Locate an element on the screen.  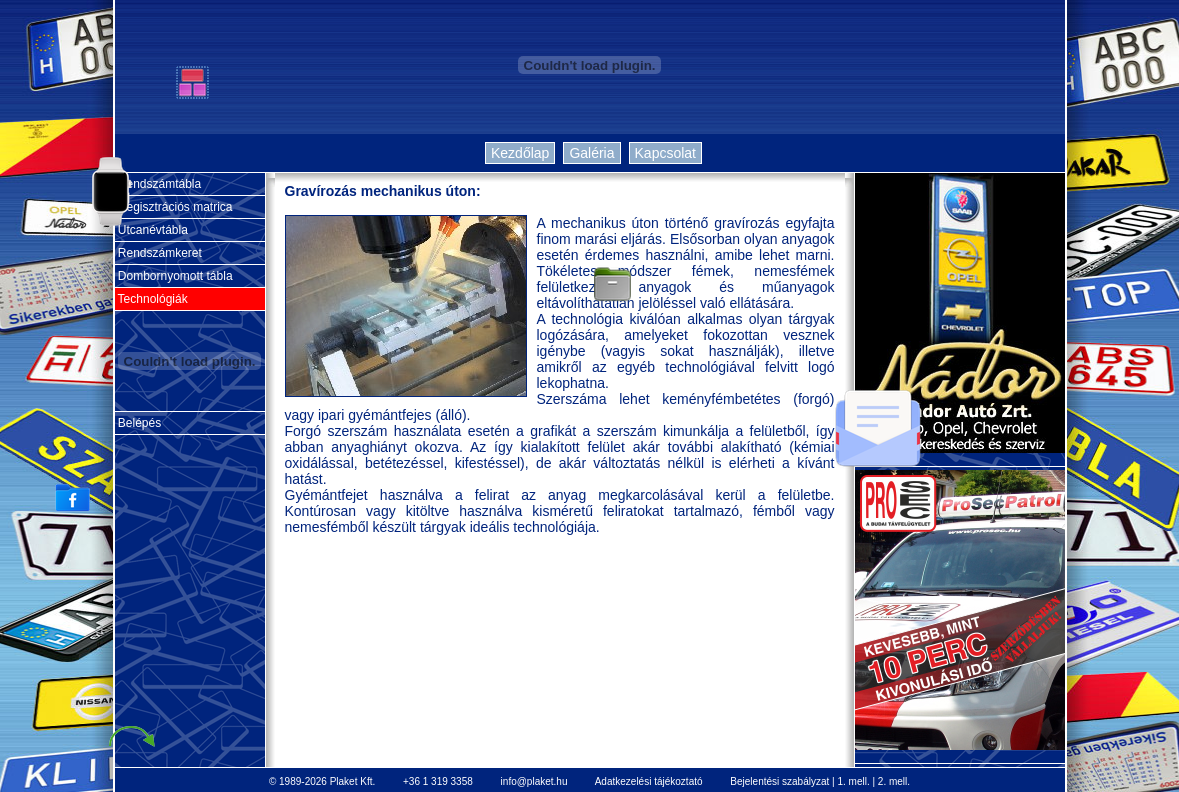
apple watch series 2 device icon is located at coordinates (110, 191).